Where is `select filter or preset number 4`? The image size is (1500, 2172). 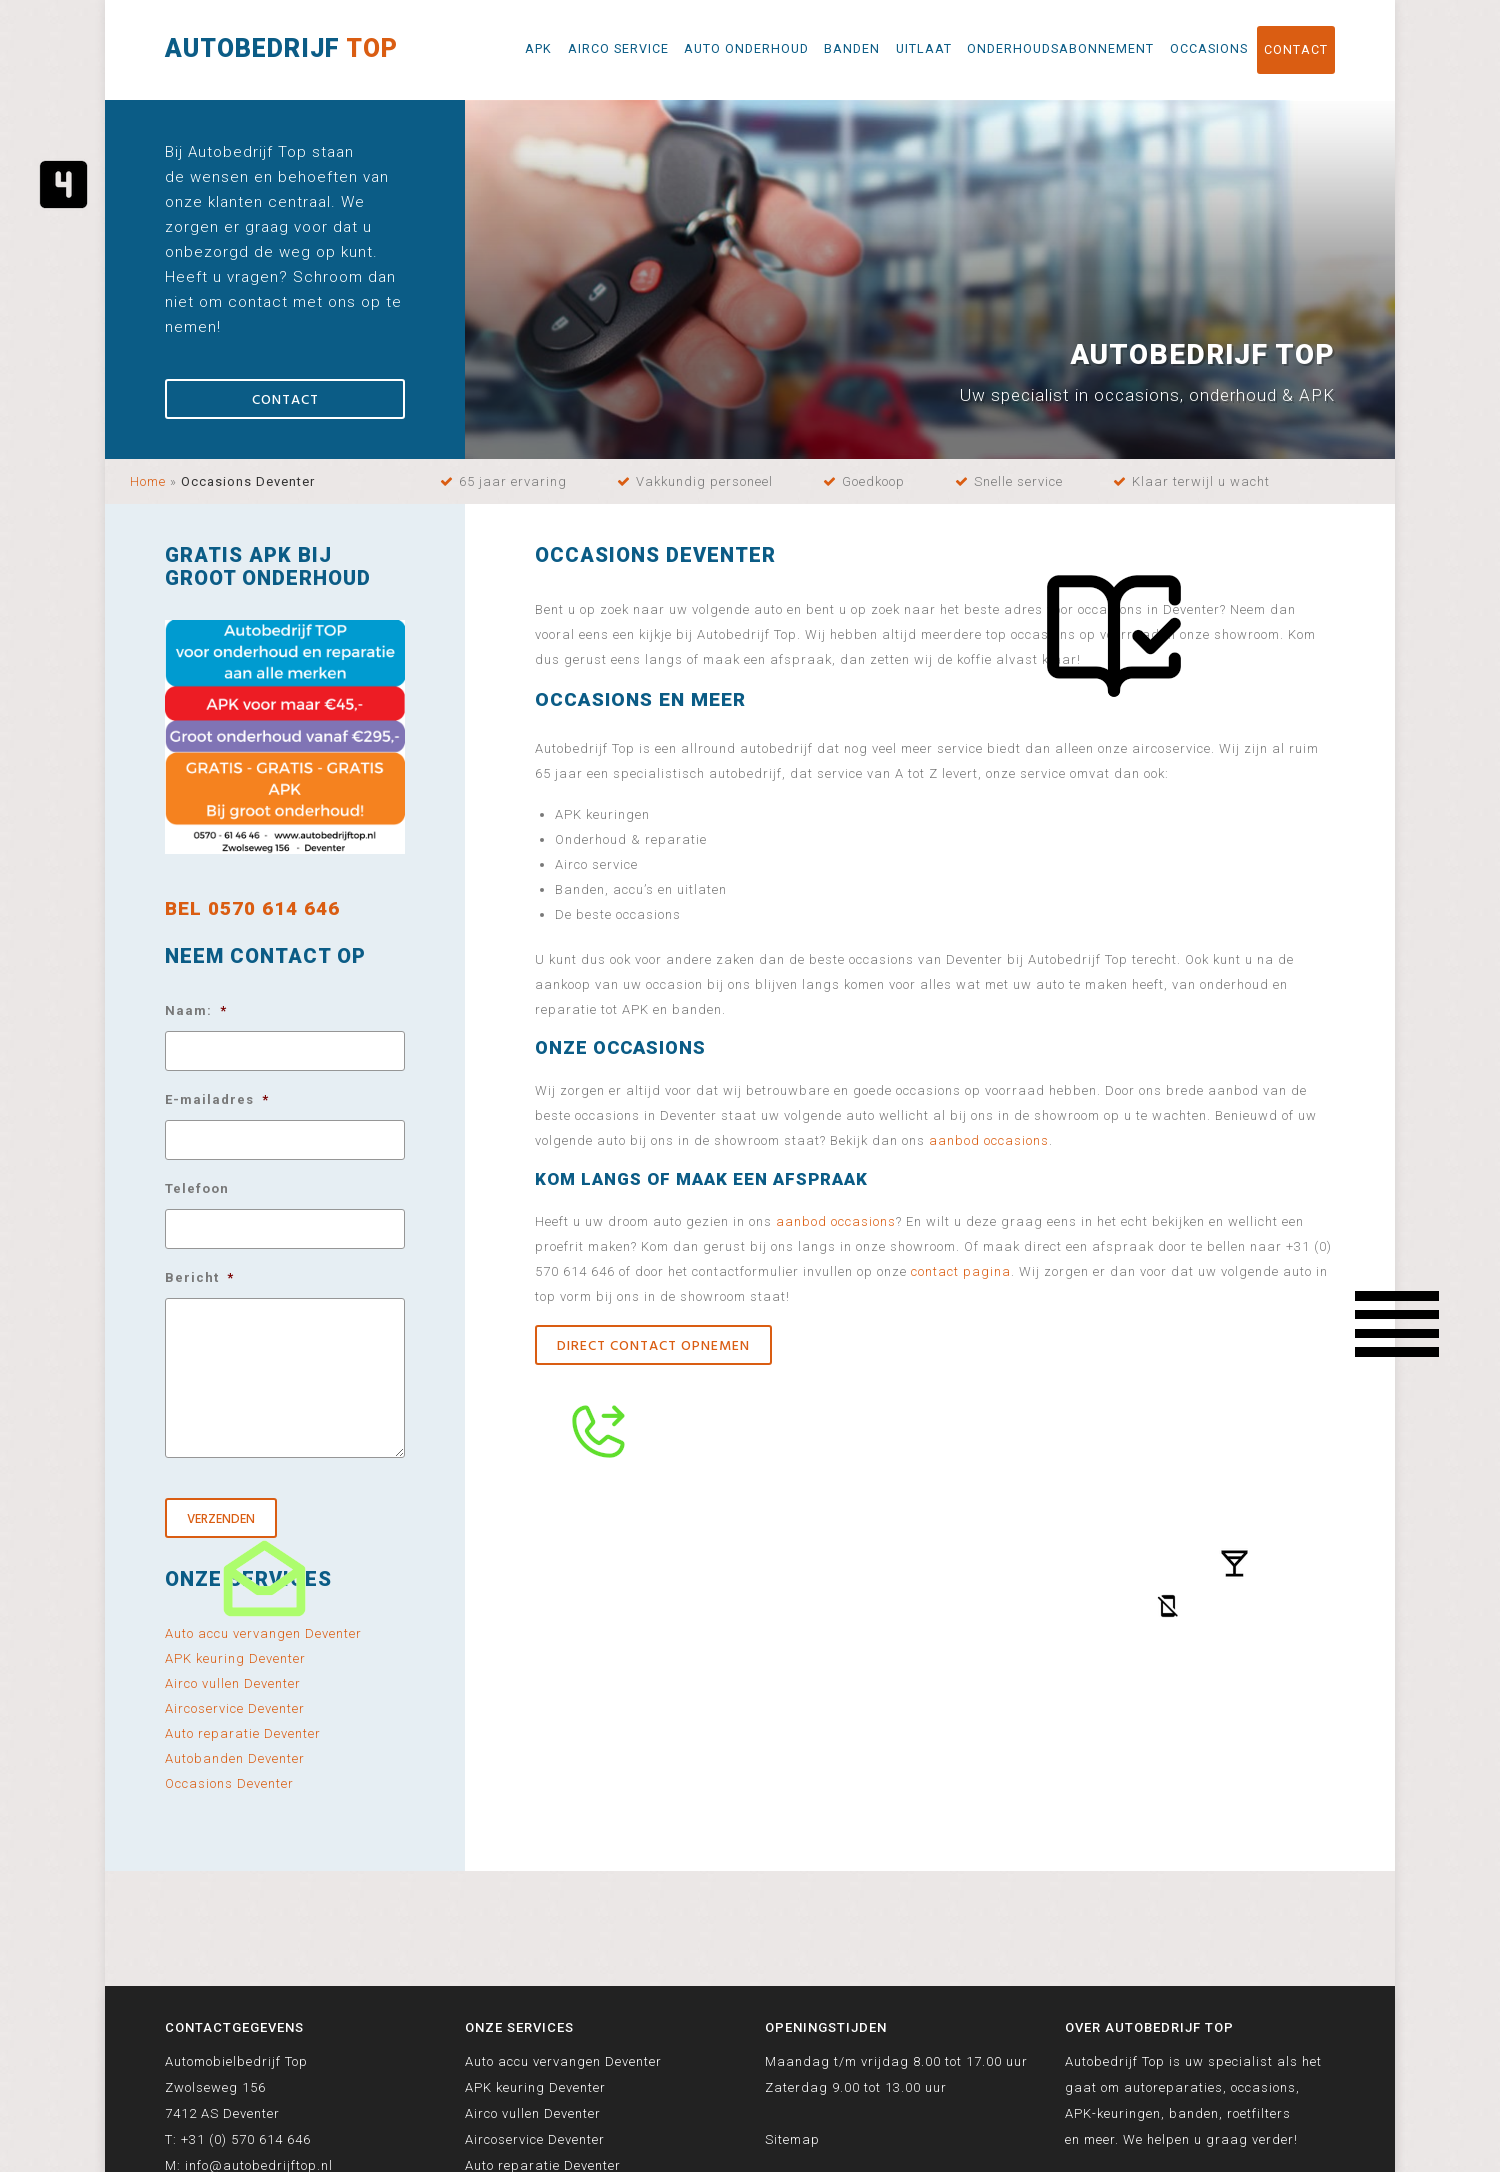
select filter or preset number 4 is located at coordinates (63, 184).